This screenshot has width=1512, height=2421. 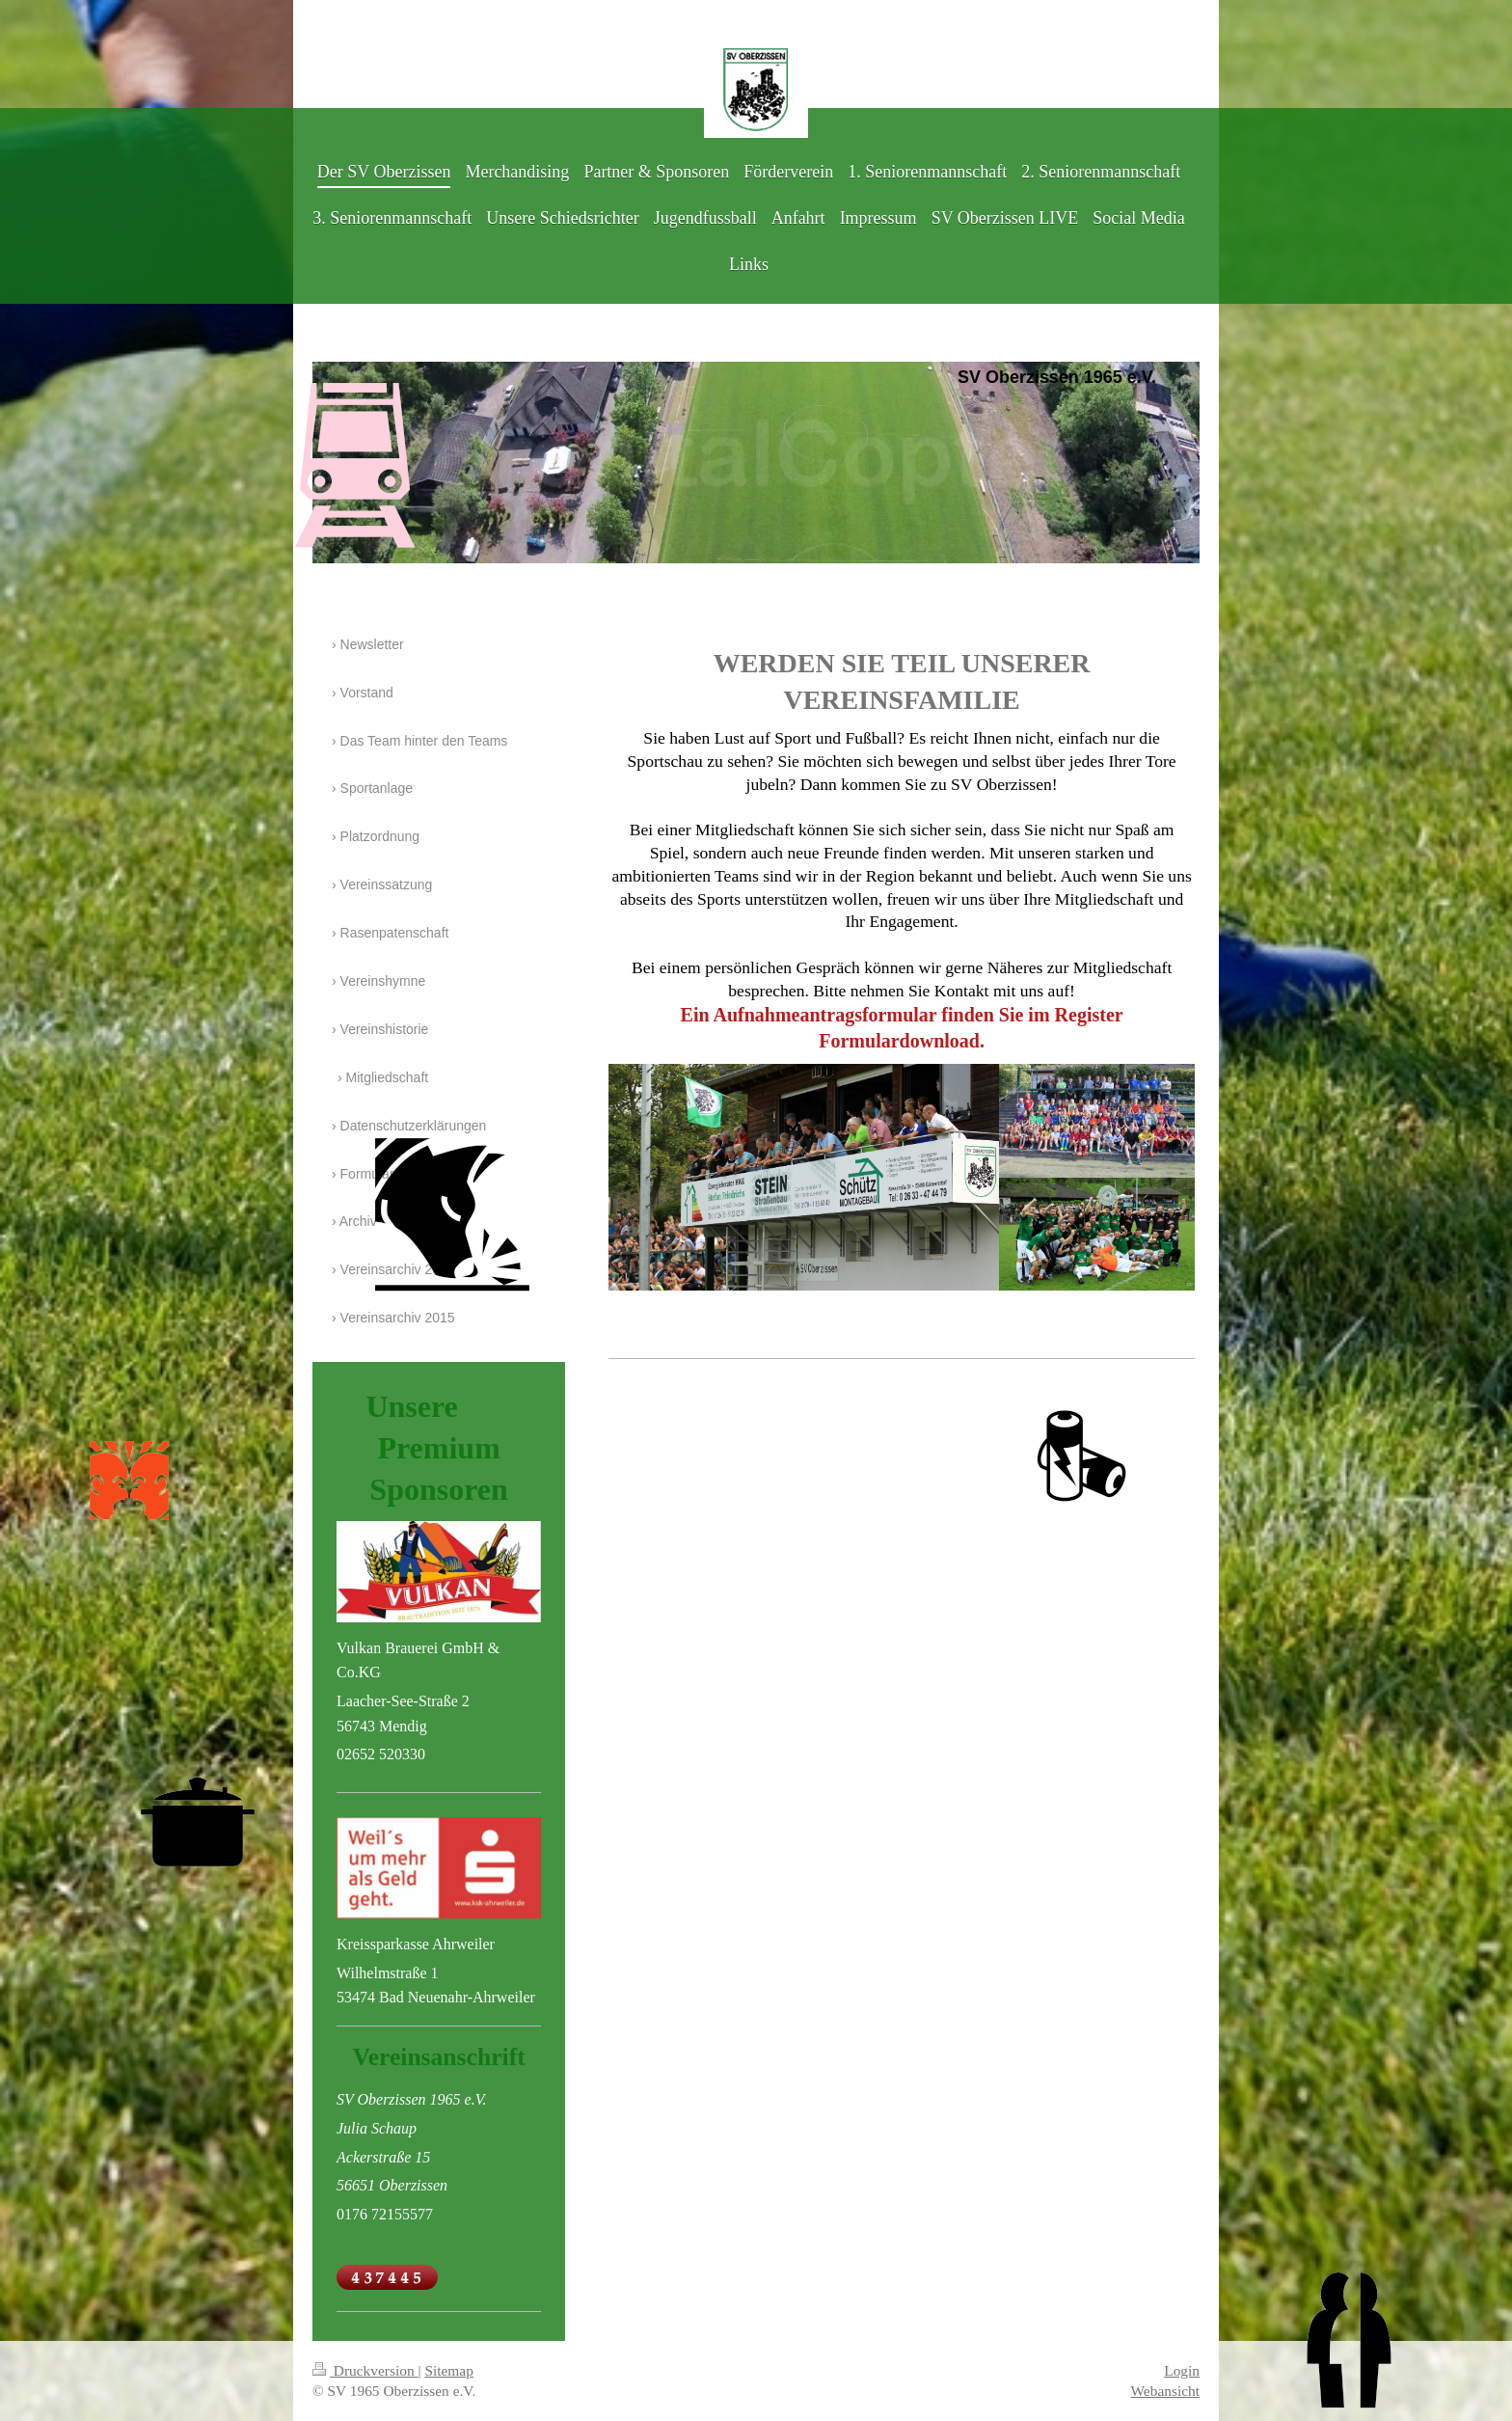 What do you see at coordinates (355, 463) in the screenshot?
I see `access subway or metro transit information` at bounding box center [355, 463].